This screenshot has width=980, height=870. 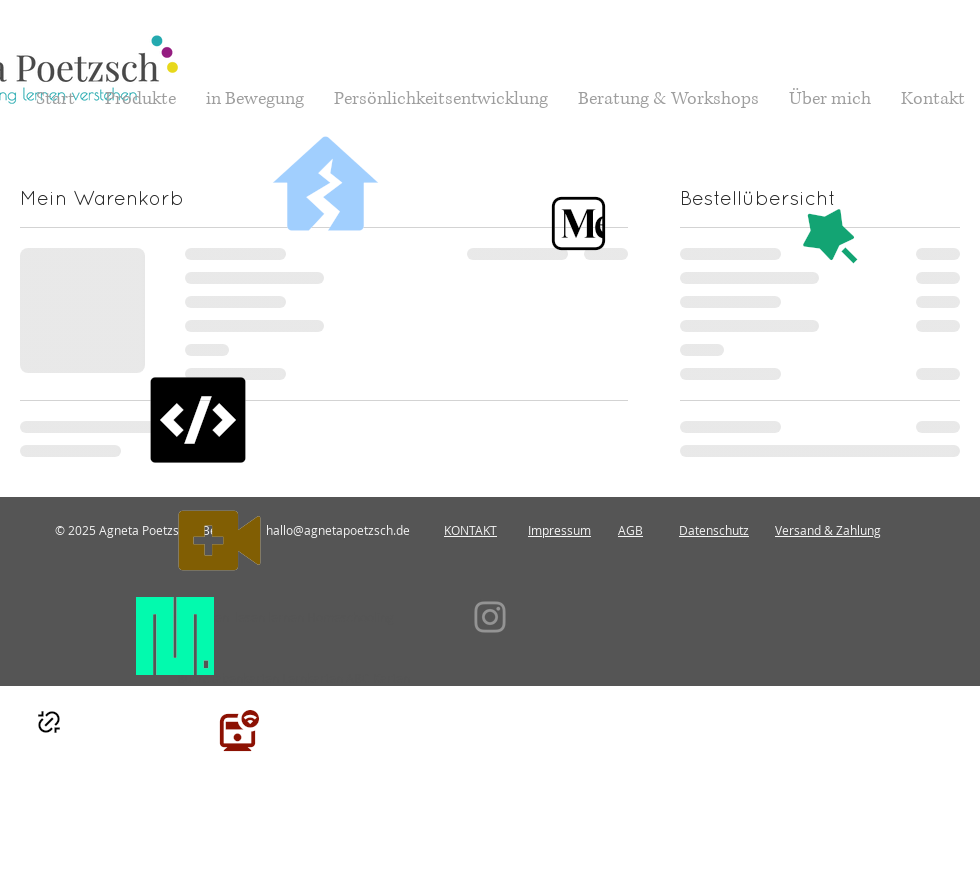 What do you see at coordinates (175, 636) in the screenshot?
I see `micropython programming language logo` at bounding box center [175, 636].